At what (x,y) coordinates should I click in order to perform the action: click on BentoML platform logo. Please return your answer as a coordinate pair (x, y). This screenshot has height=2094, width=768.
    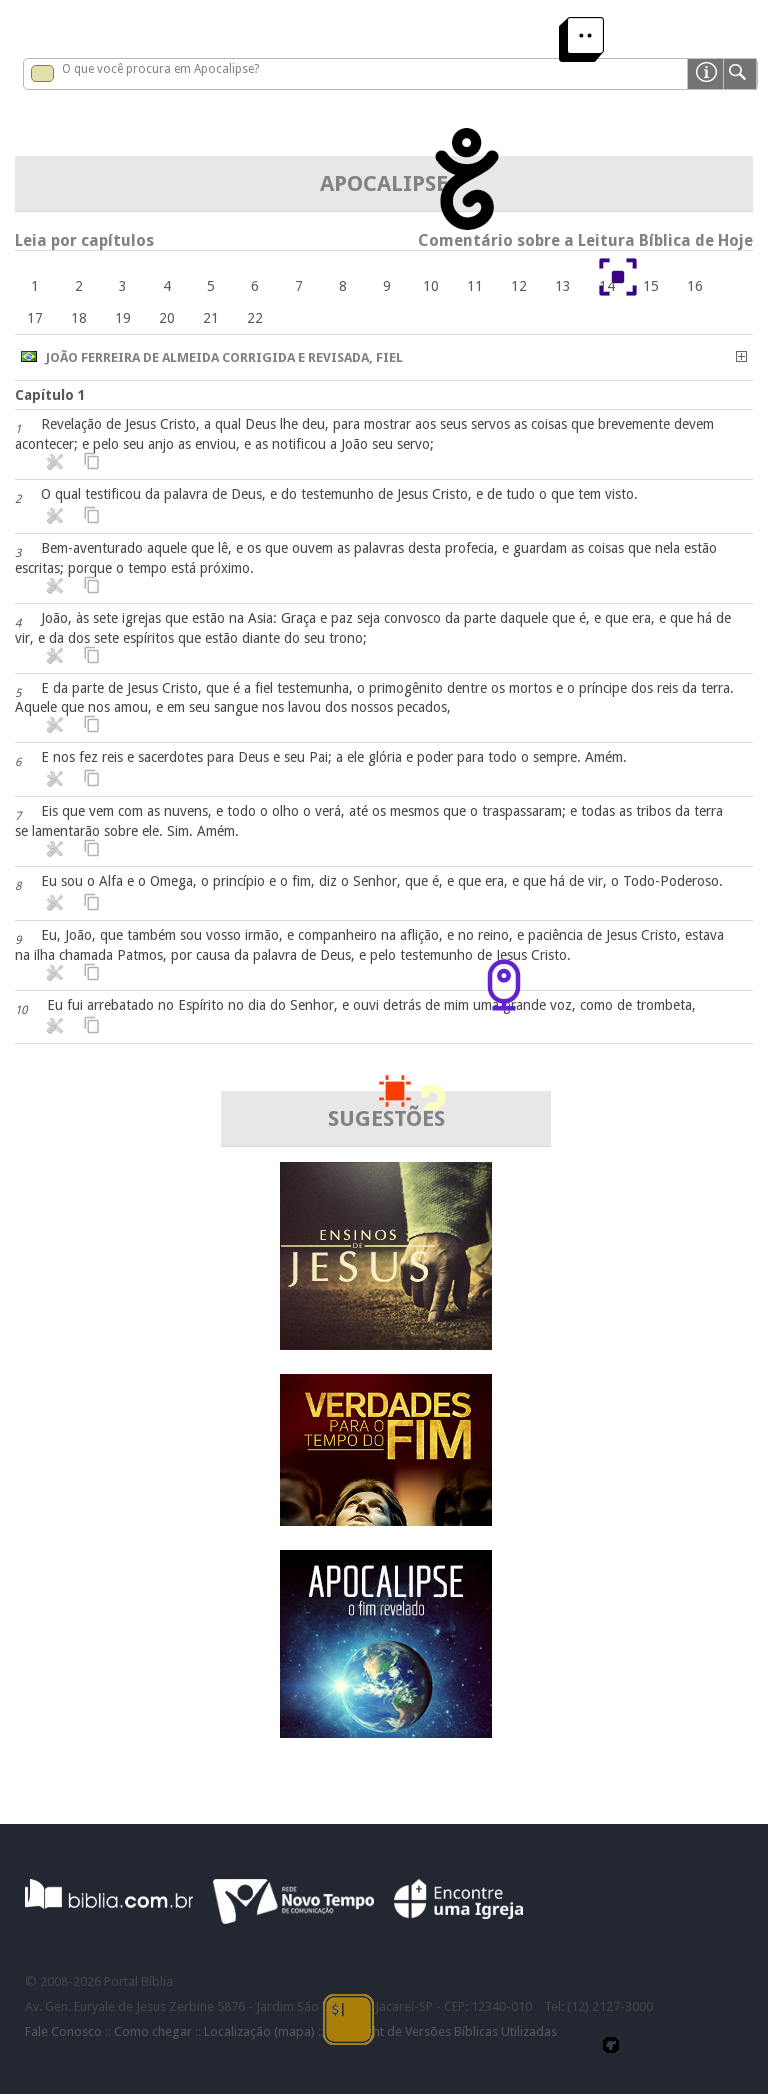
    Looking at the image, I should click on (581, 39).